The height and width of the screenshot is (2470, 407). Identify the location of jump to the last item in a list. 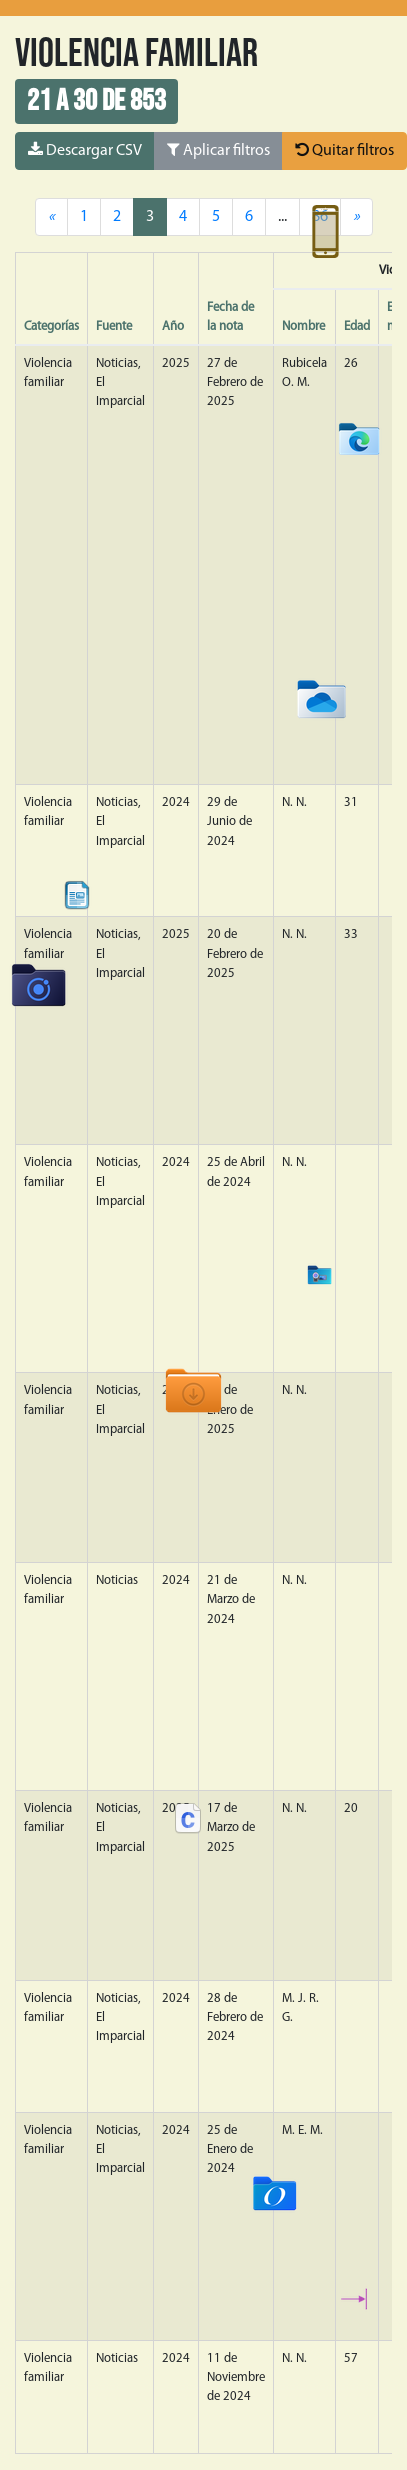
(354, 2299).